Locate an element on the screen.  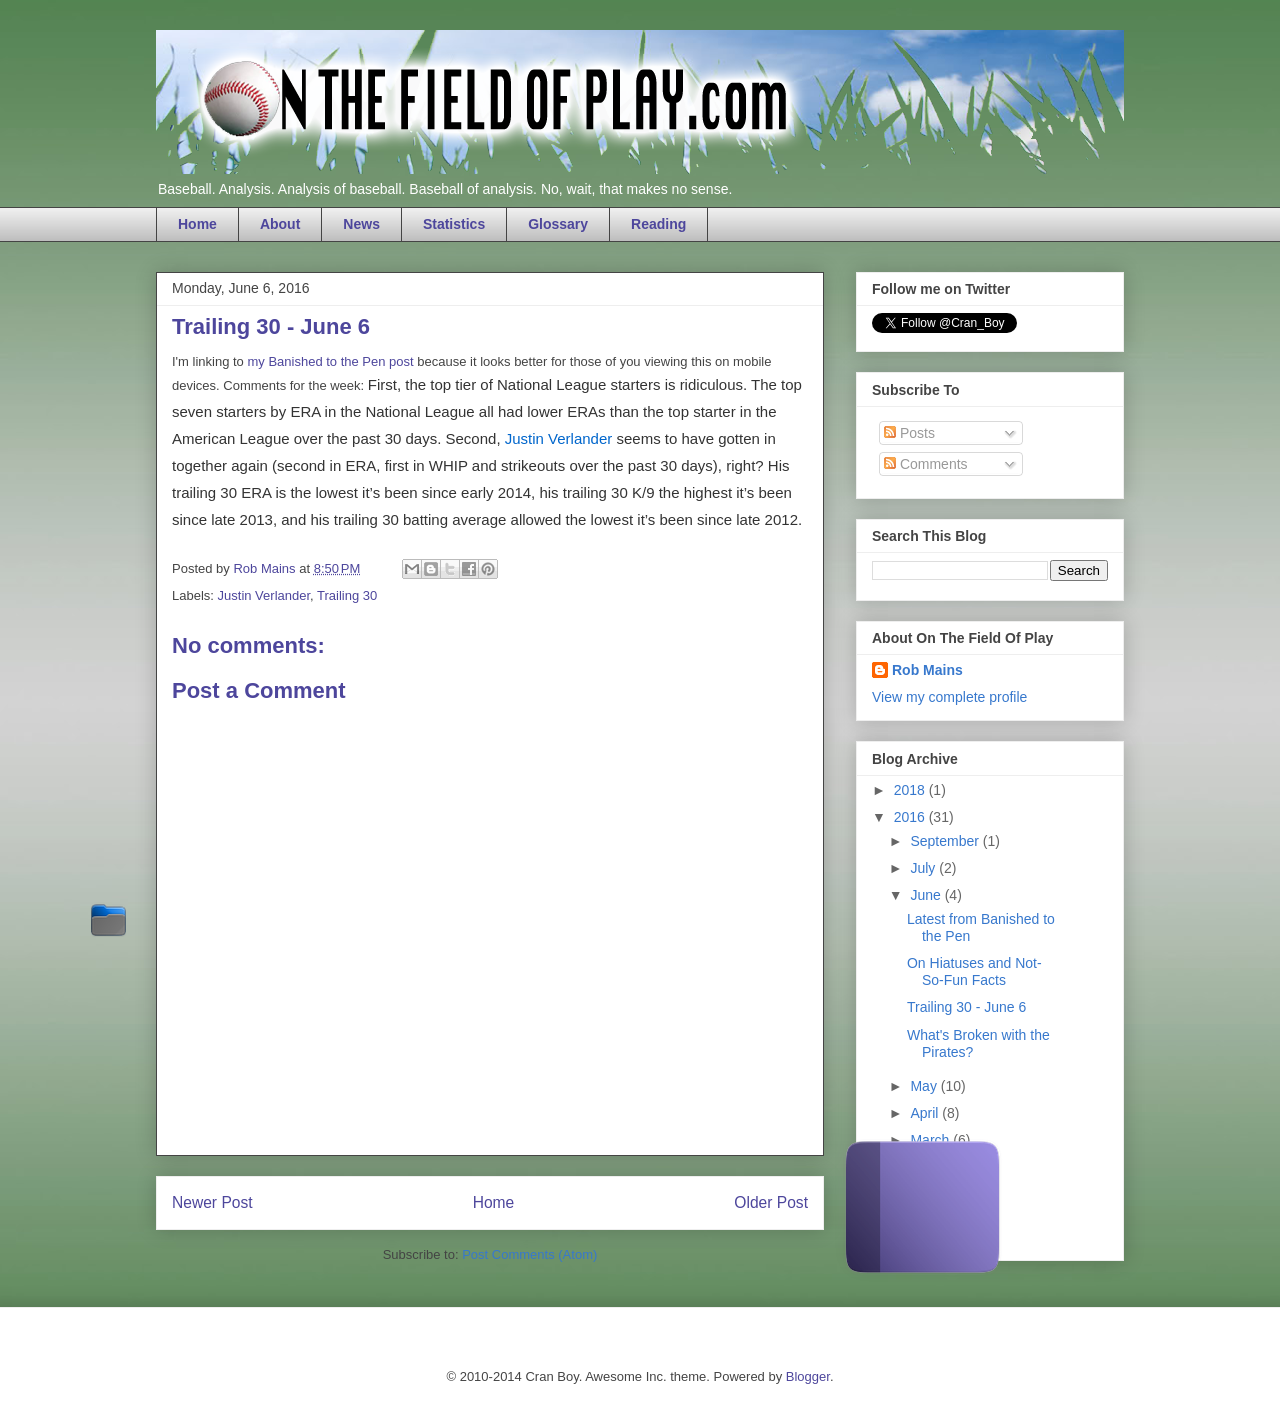
access desktop folder is located at coordinates (922, 1201).